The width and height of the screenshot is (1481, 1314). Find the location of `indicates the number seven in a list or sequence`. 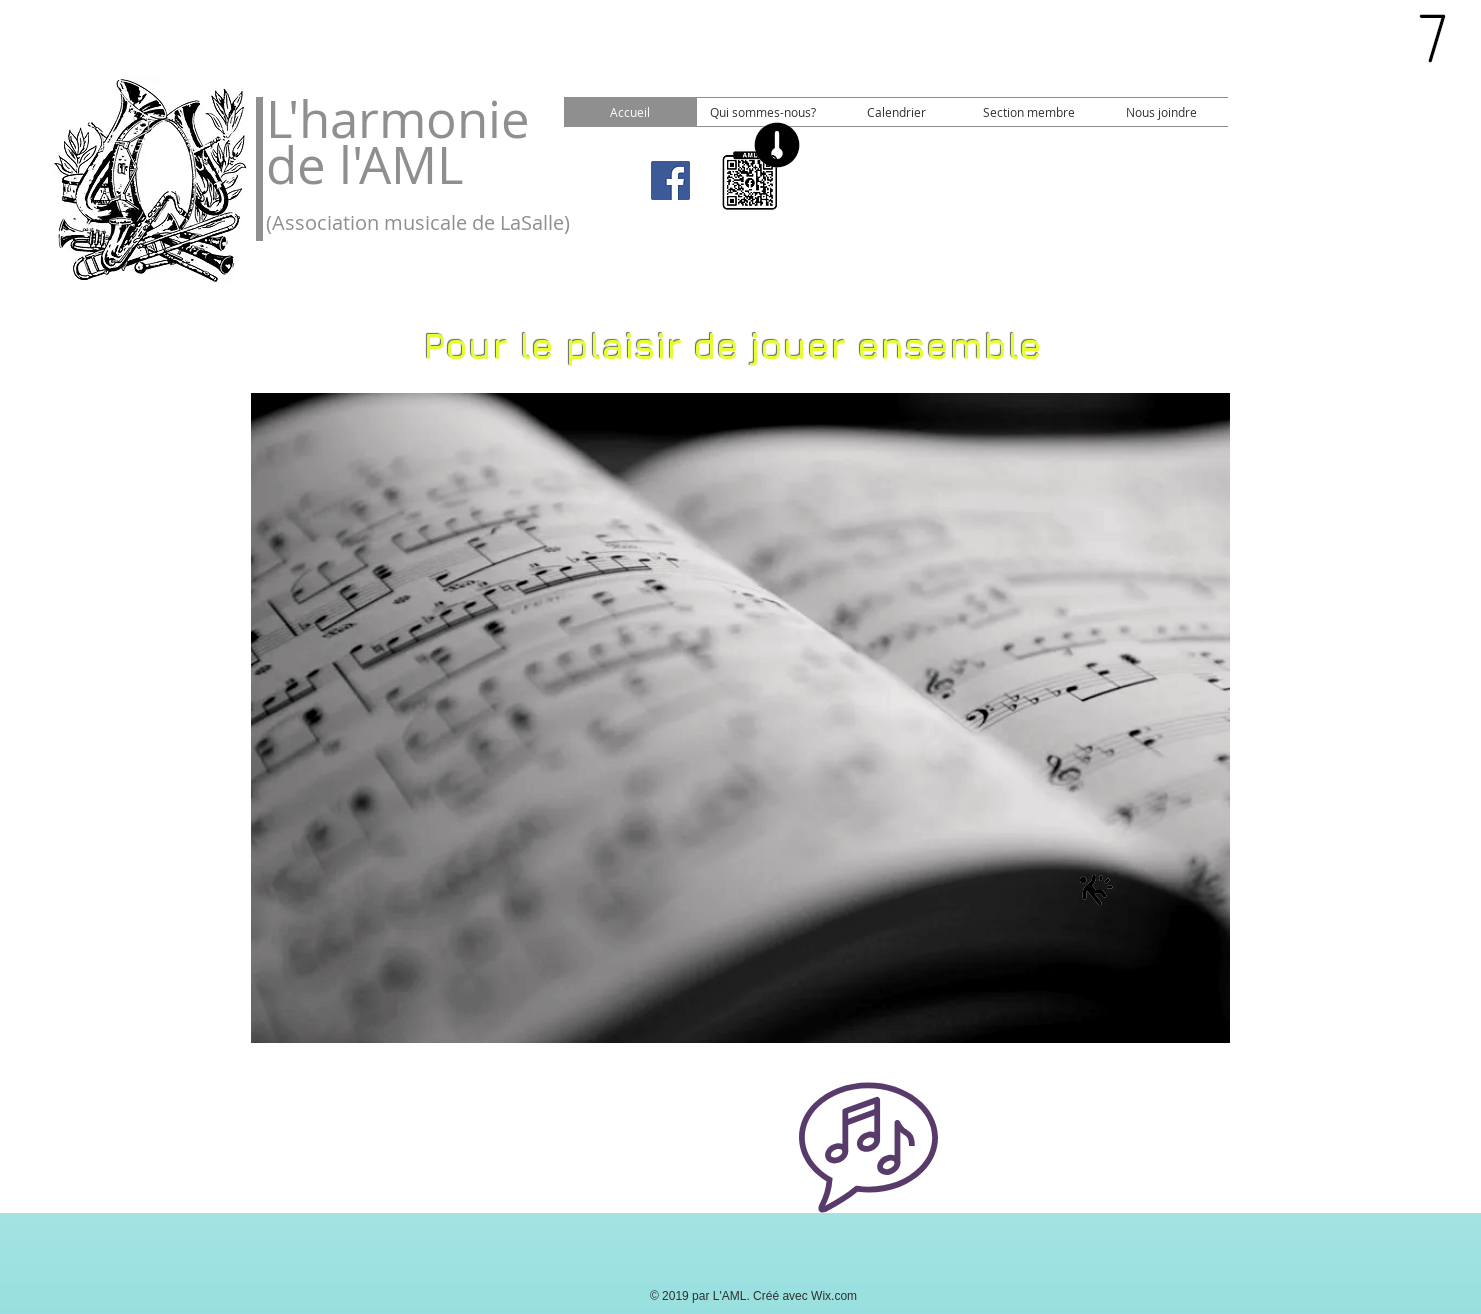

indicates the number seven in a list or sequence is located at coordinates (1432, 38).